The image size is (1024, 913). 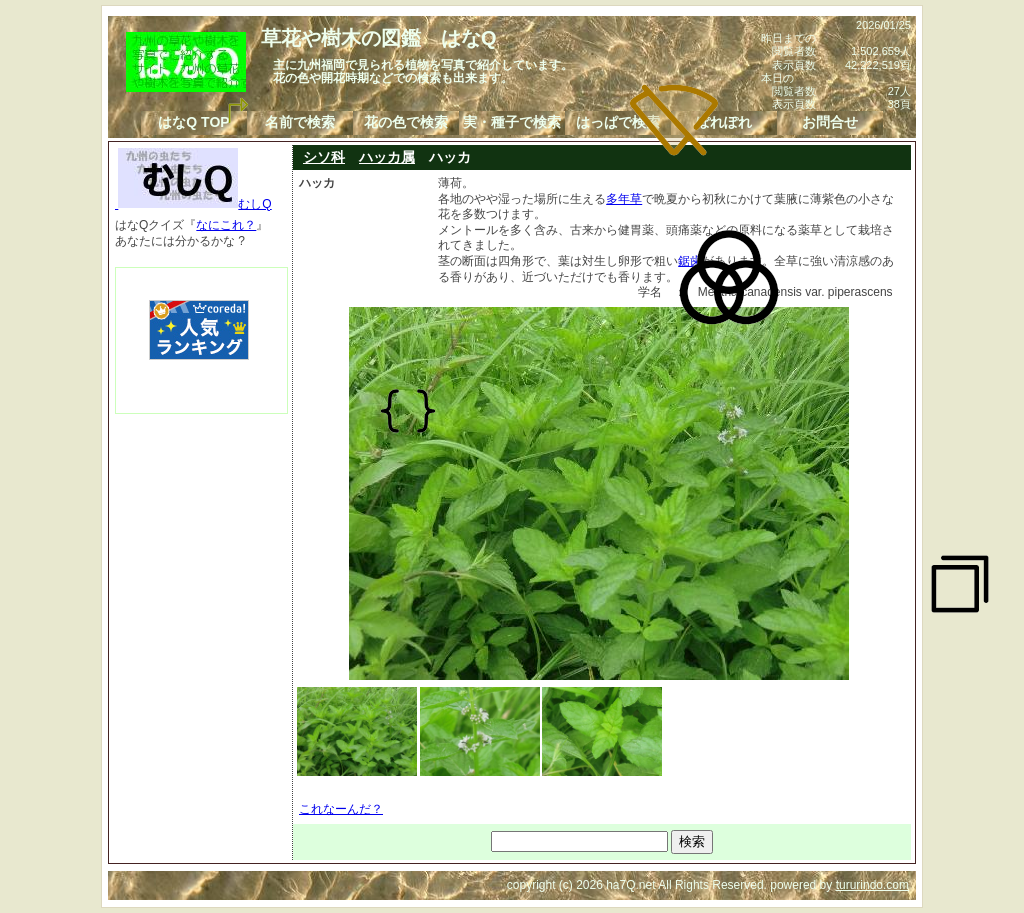 What do you see at coordinates (236, 110) in the screenshot?
I see `redirect or forward content` at bounding box center [236, 110].